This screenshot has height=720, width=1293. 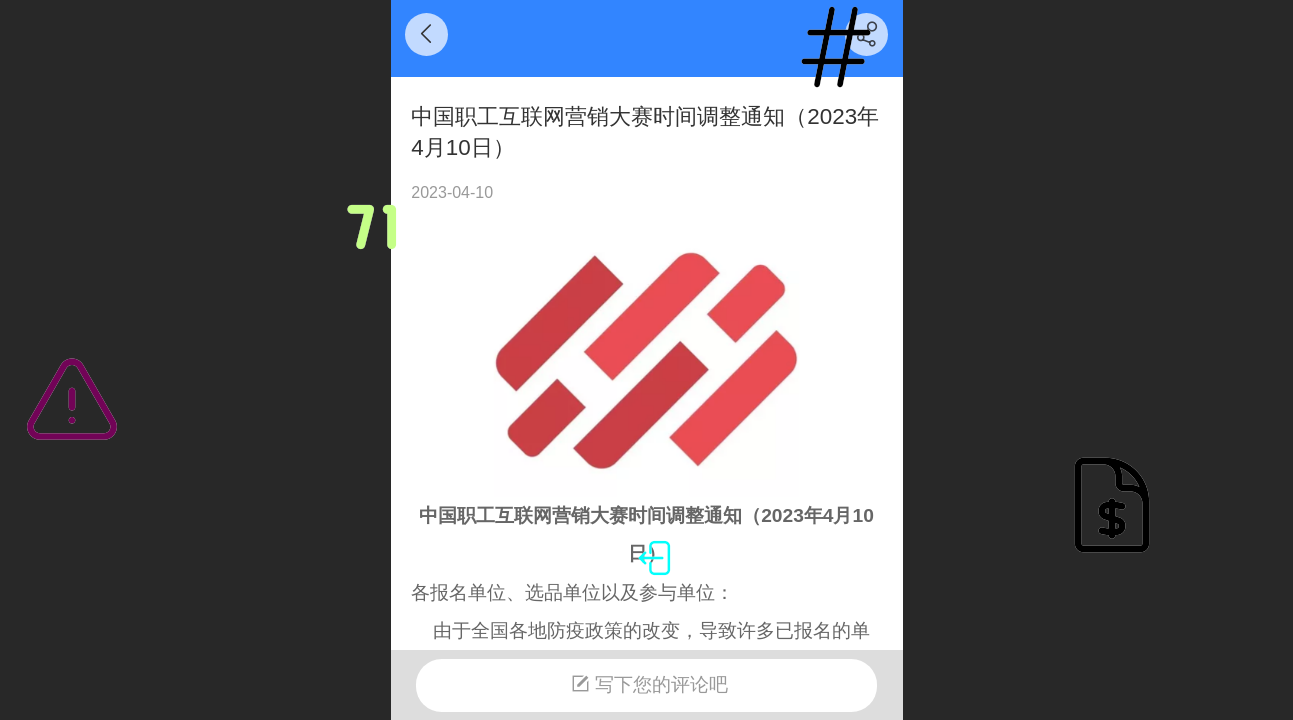 I want to click on add or search hashtags, so click(x=836, y=47).